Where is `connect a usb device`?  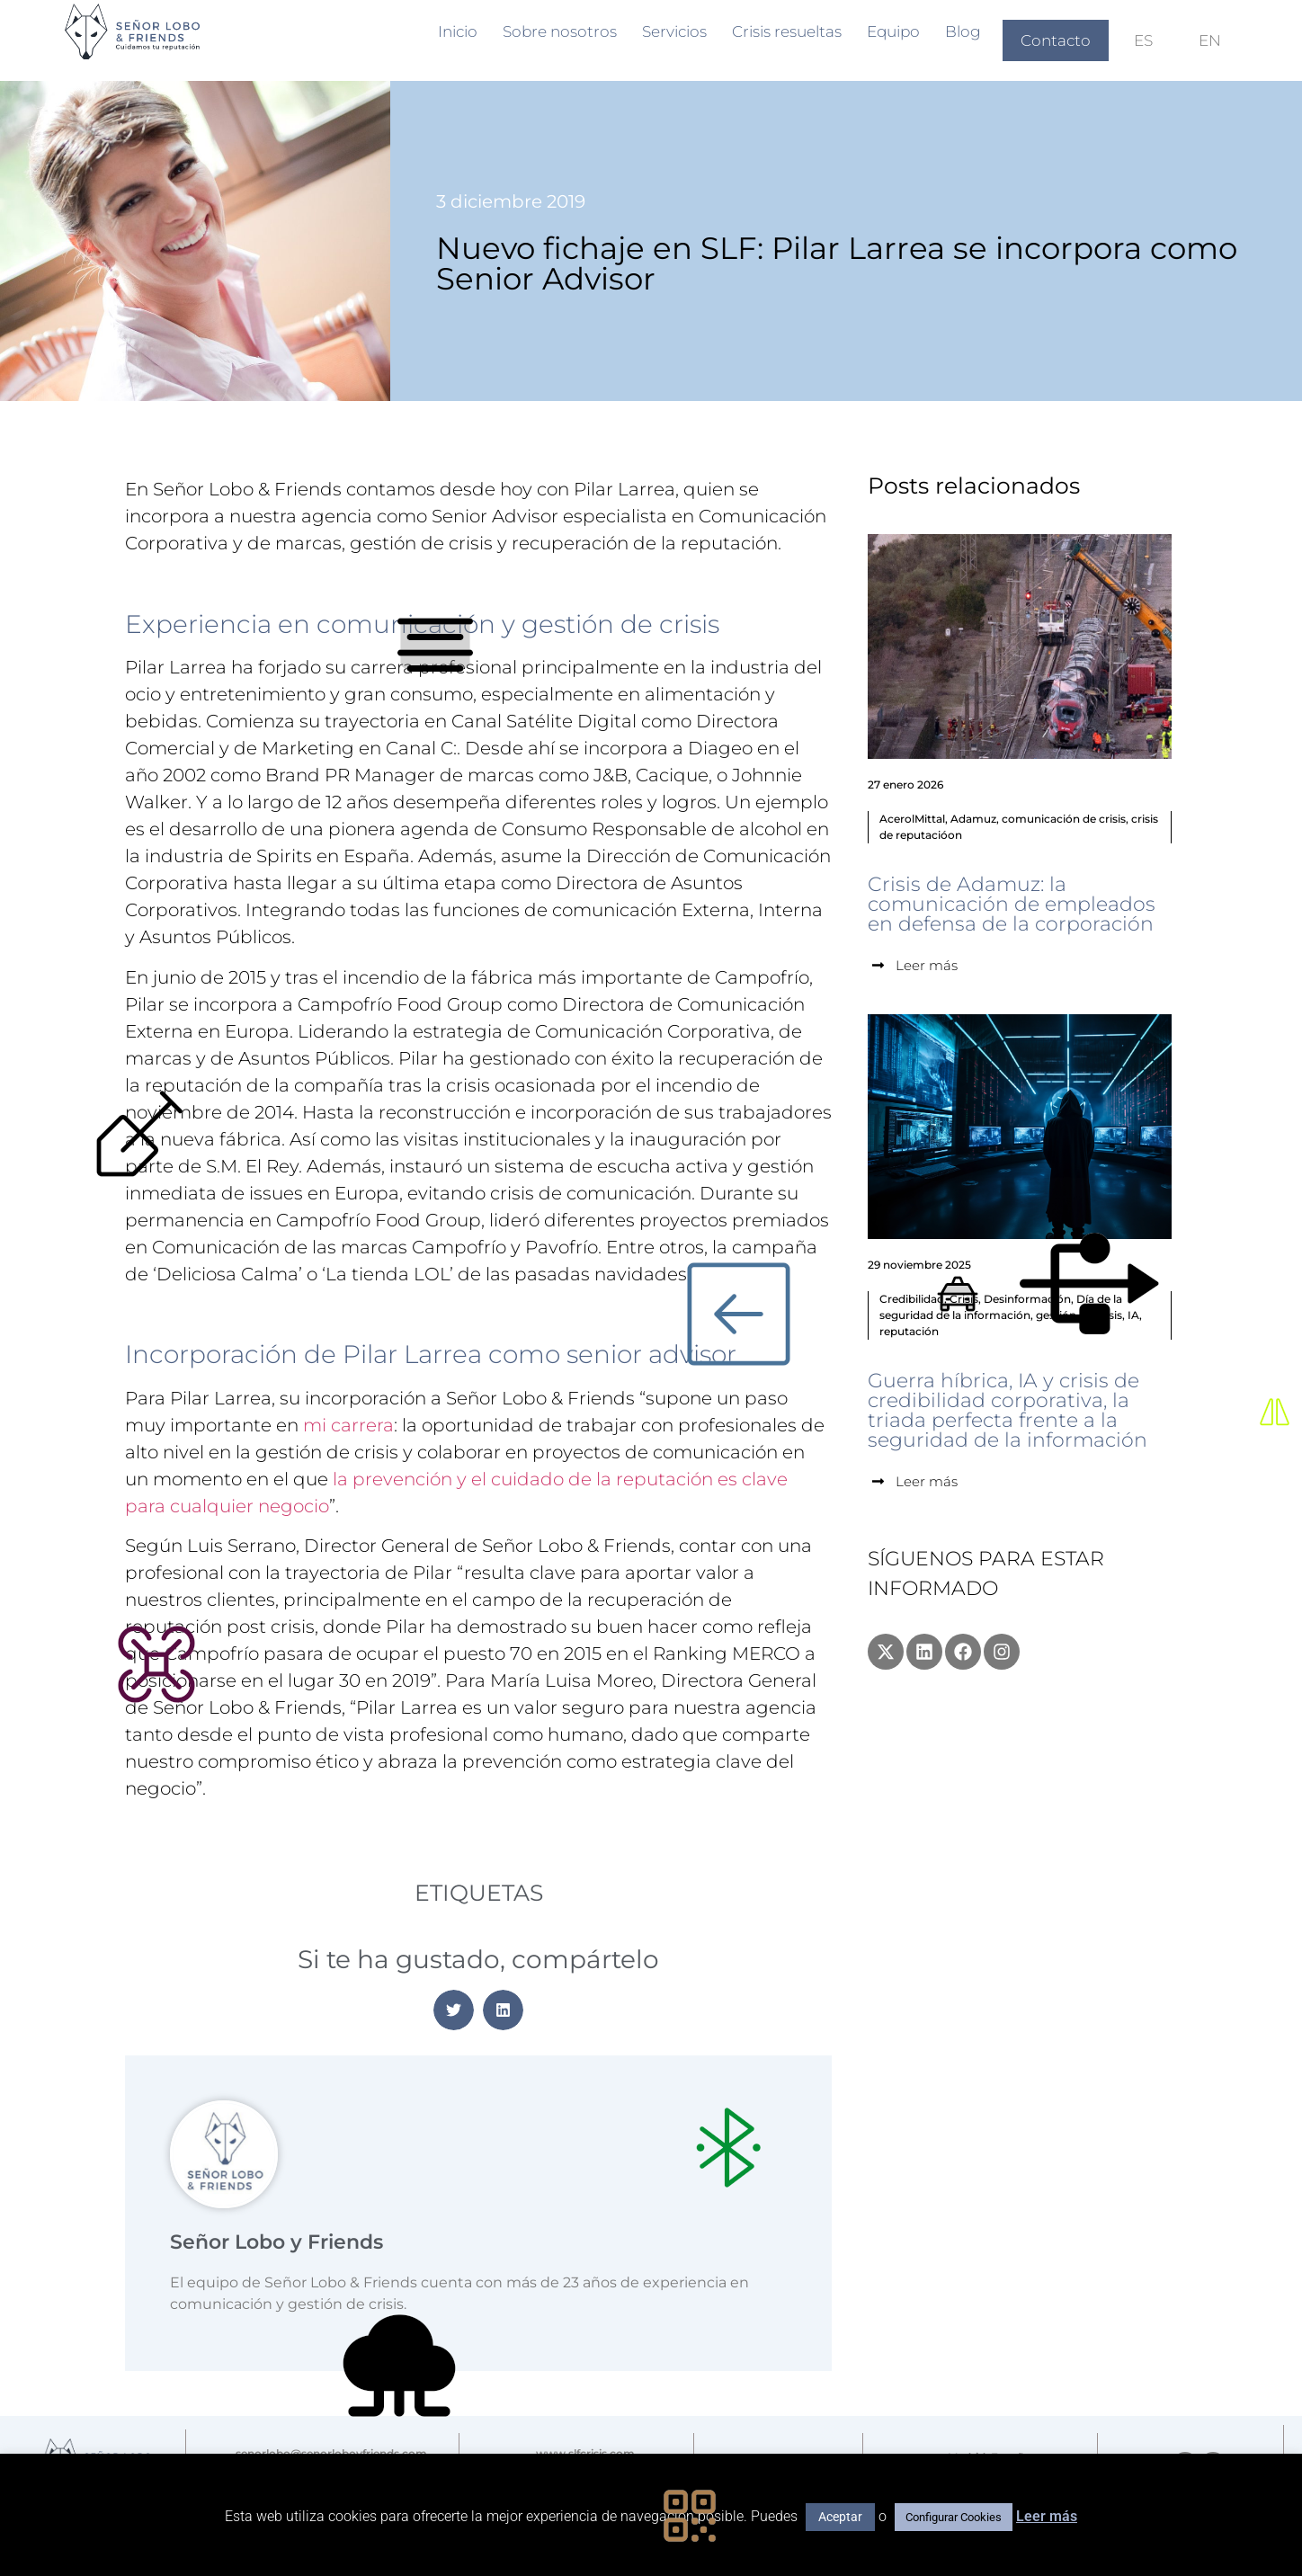
connect a usb device is located at coordinates (1090, 1283).